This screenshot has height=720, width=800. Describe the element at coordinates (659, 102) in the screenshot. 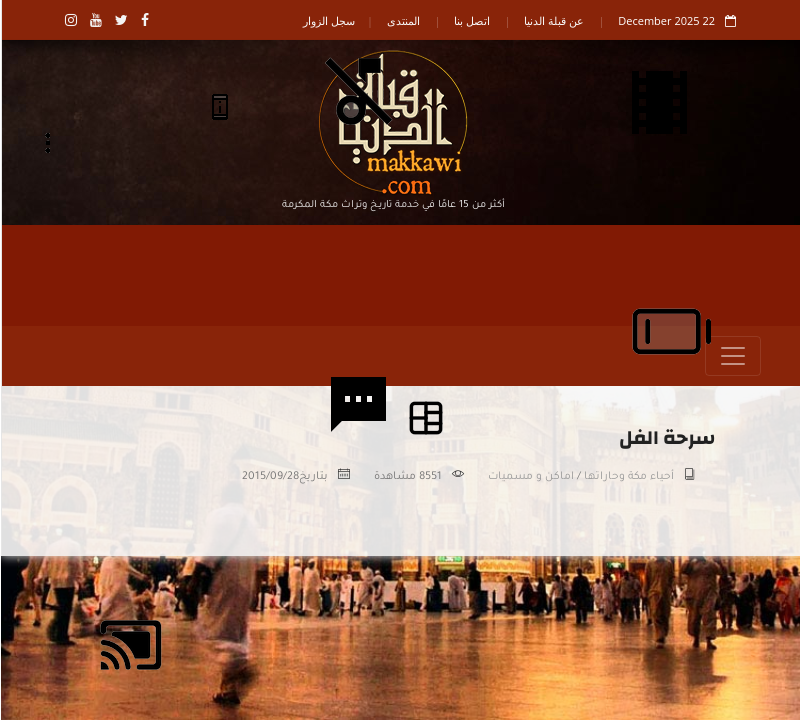

I see `browse local movies or theaters nearby` at that location.